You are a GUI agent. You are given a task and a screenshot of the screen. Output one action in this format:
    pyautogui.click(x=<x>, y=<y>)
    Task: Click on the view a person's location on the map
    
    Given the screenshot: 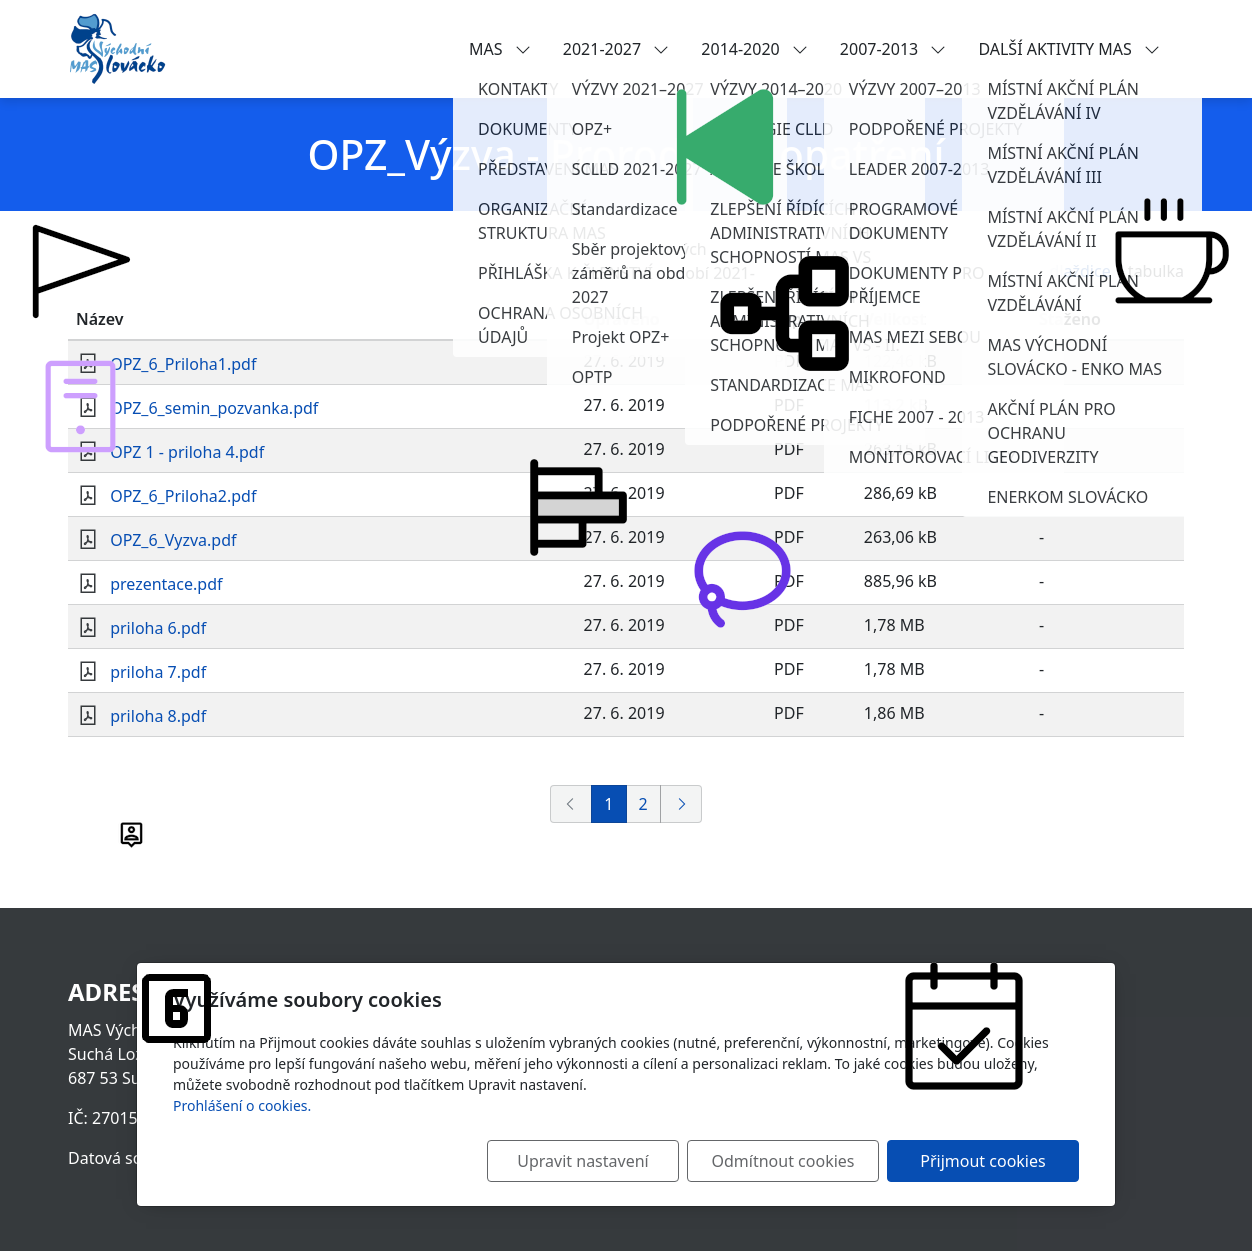 What is the action you would take?
    pyautogui.click(x=131, y=834)
    